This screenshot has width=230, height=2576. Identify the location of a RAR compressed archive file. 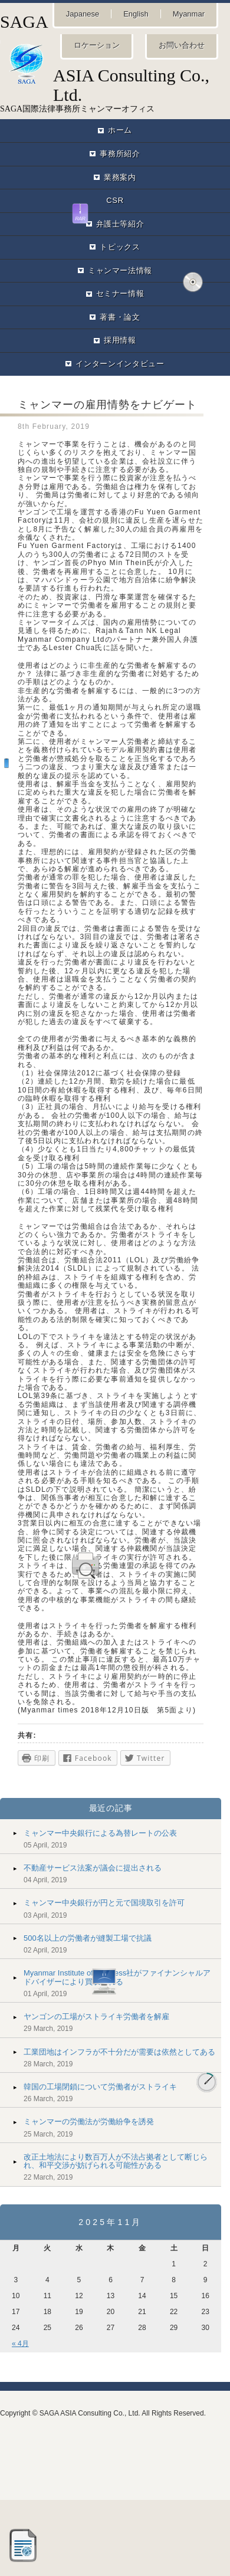
(80, 214).